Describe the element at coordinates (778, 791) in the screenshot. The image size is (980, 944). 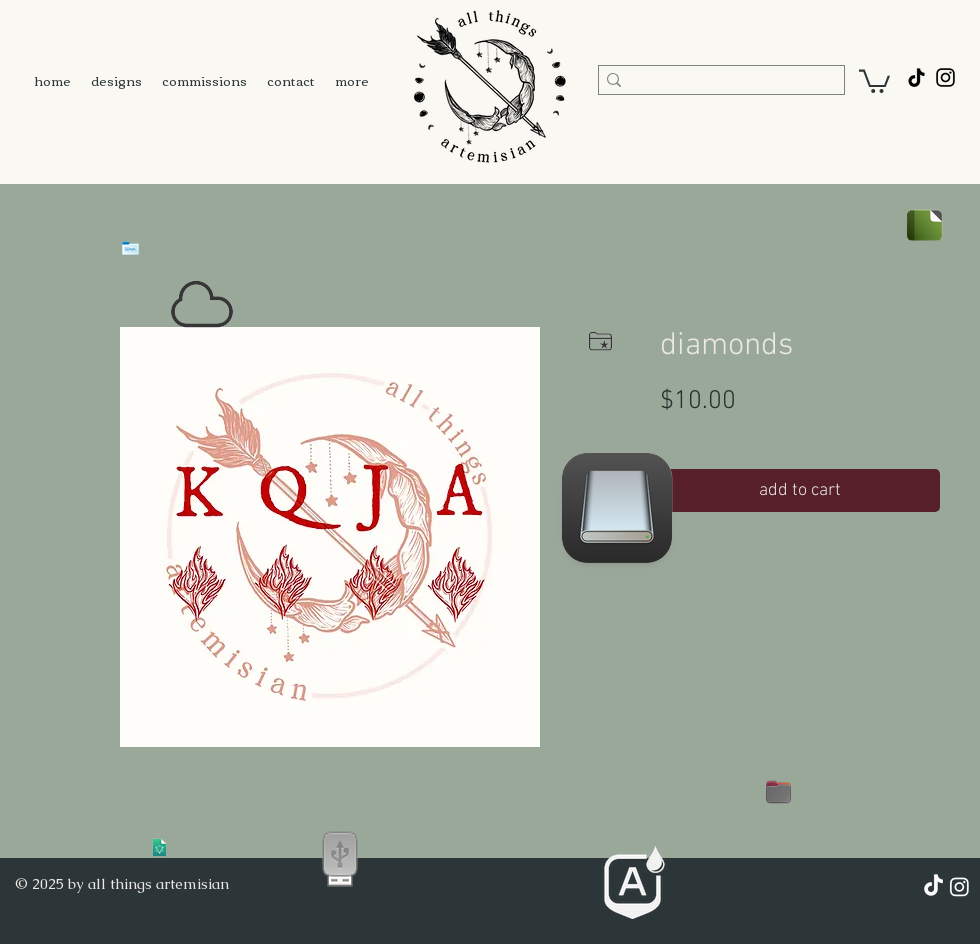
I see `open a folder or directory` at that location.